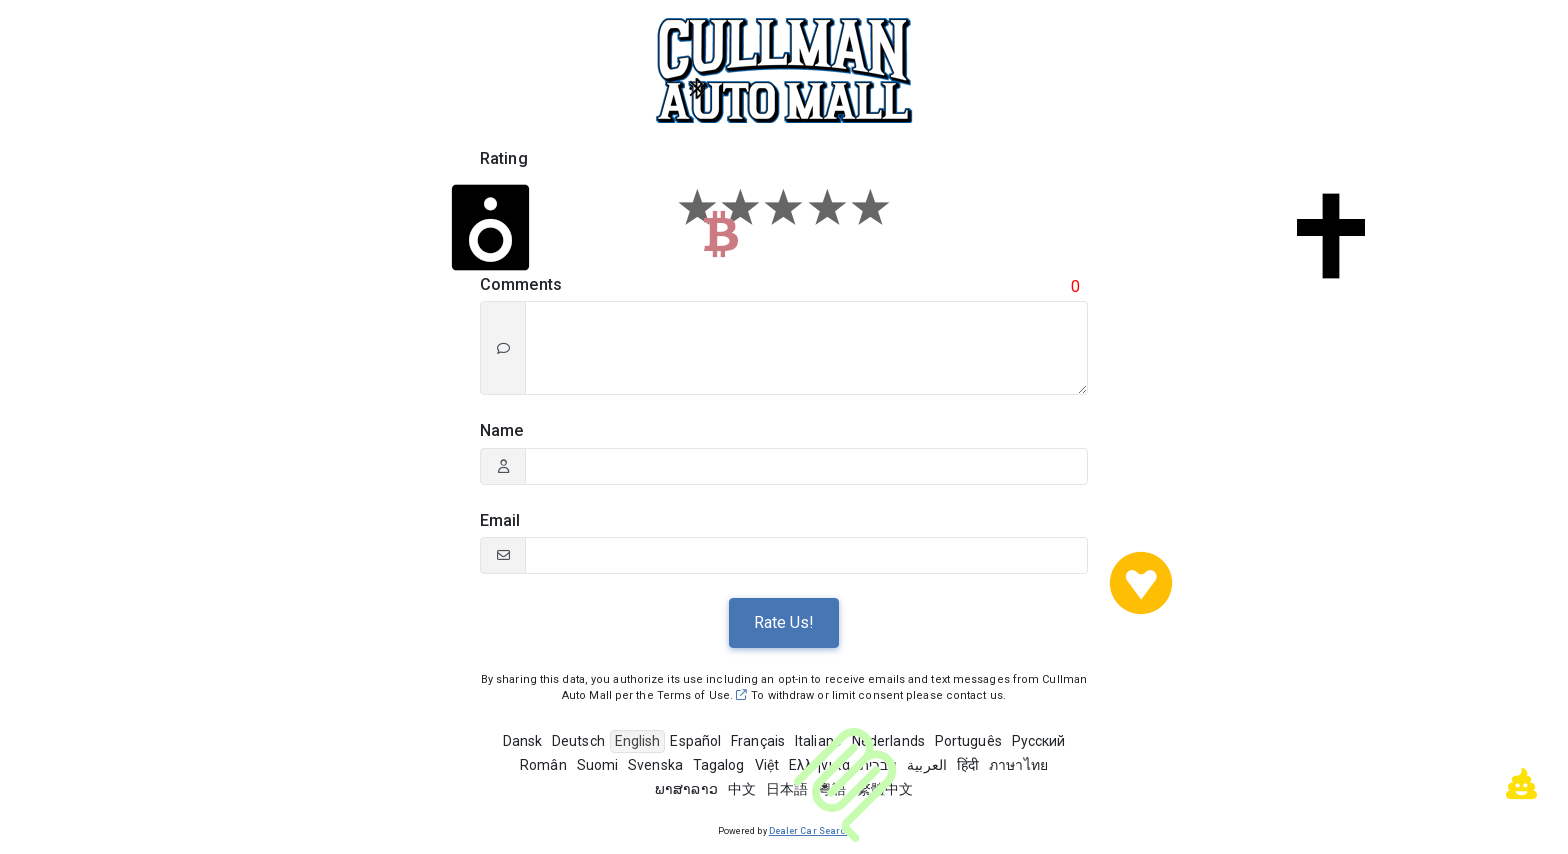  I want to click on add a poop emoji reaction, so click(1521, 783).